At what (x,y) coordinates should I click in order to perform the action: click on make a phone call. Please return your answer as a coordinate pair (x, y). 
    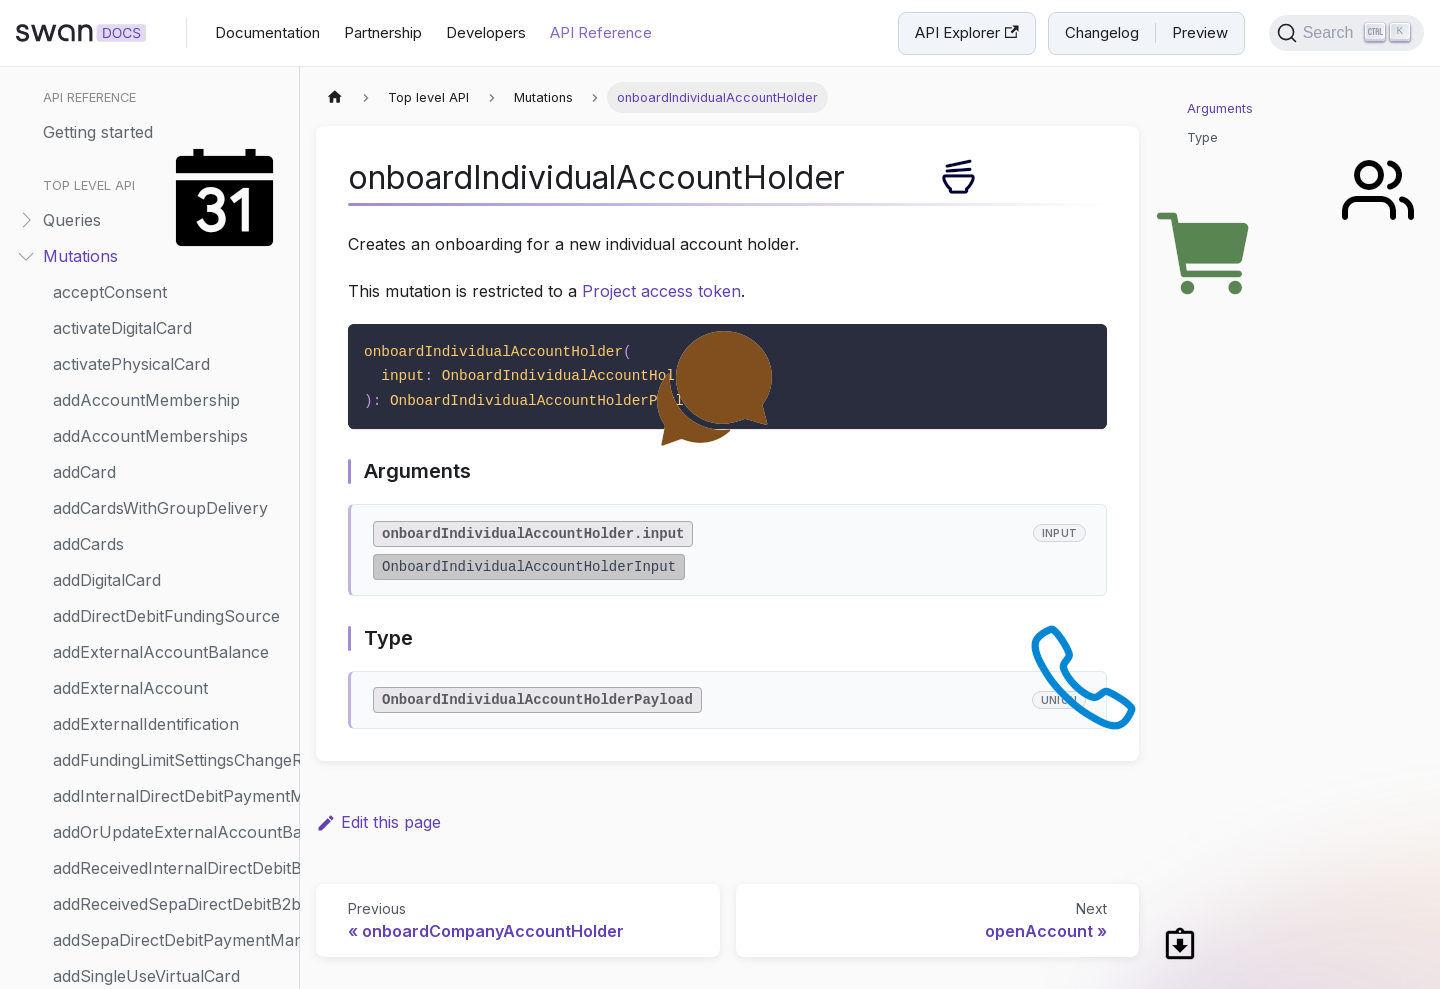
    Looking at the image, I should click on (1083, 677).